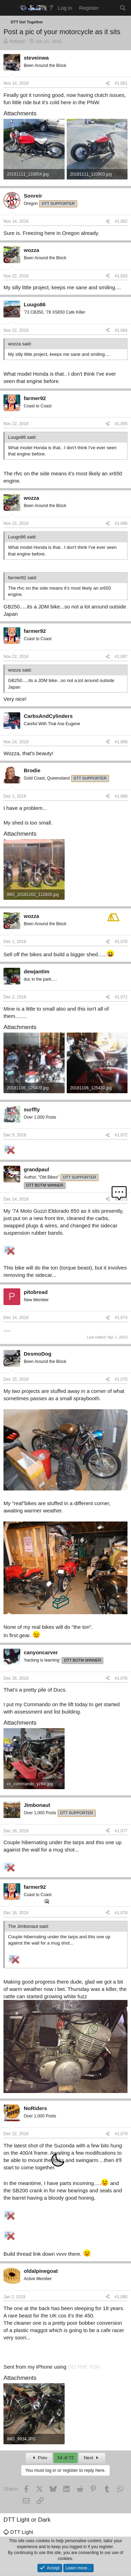  What do you see at coordinates (47, 1901) in the screenshot?
I see `access football or sports content` at bounding box center [47, 1901].